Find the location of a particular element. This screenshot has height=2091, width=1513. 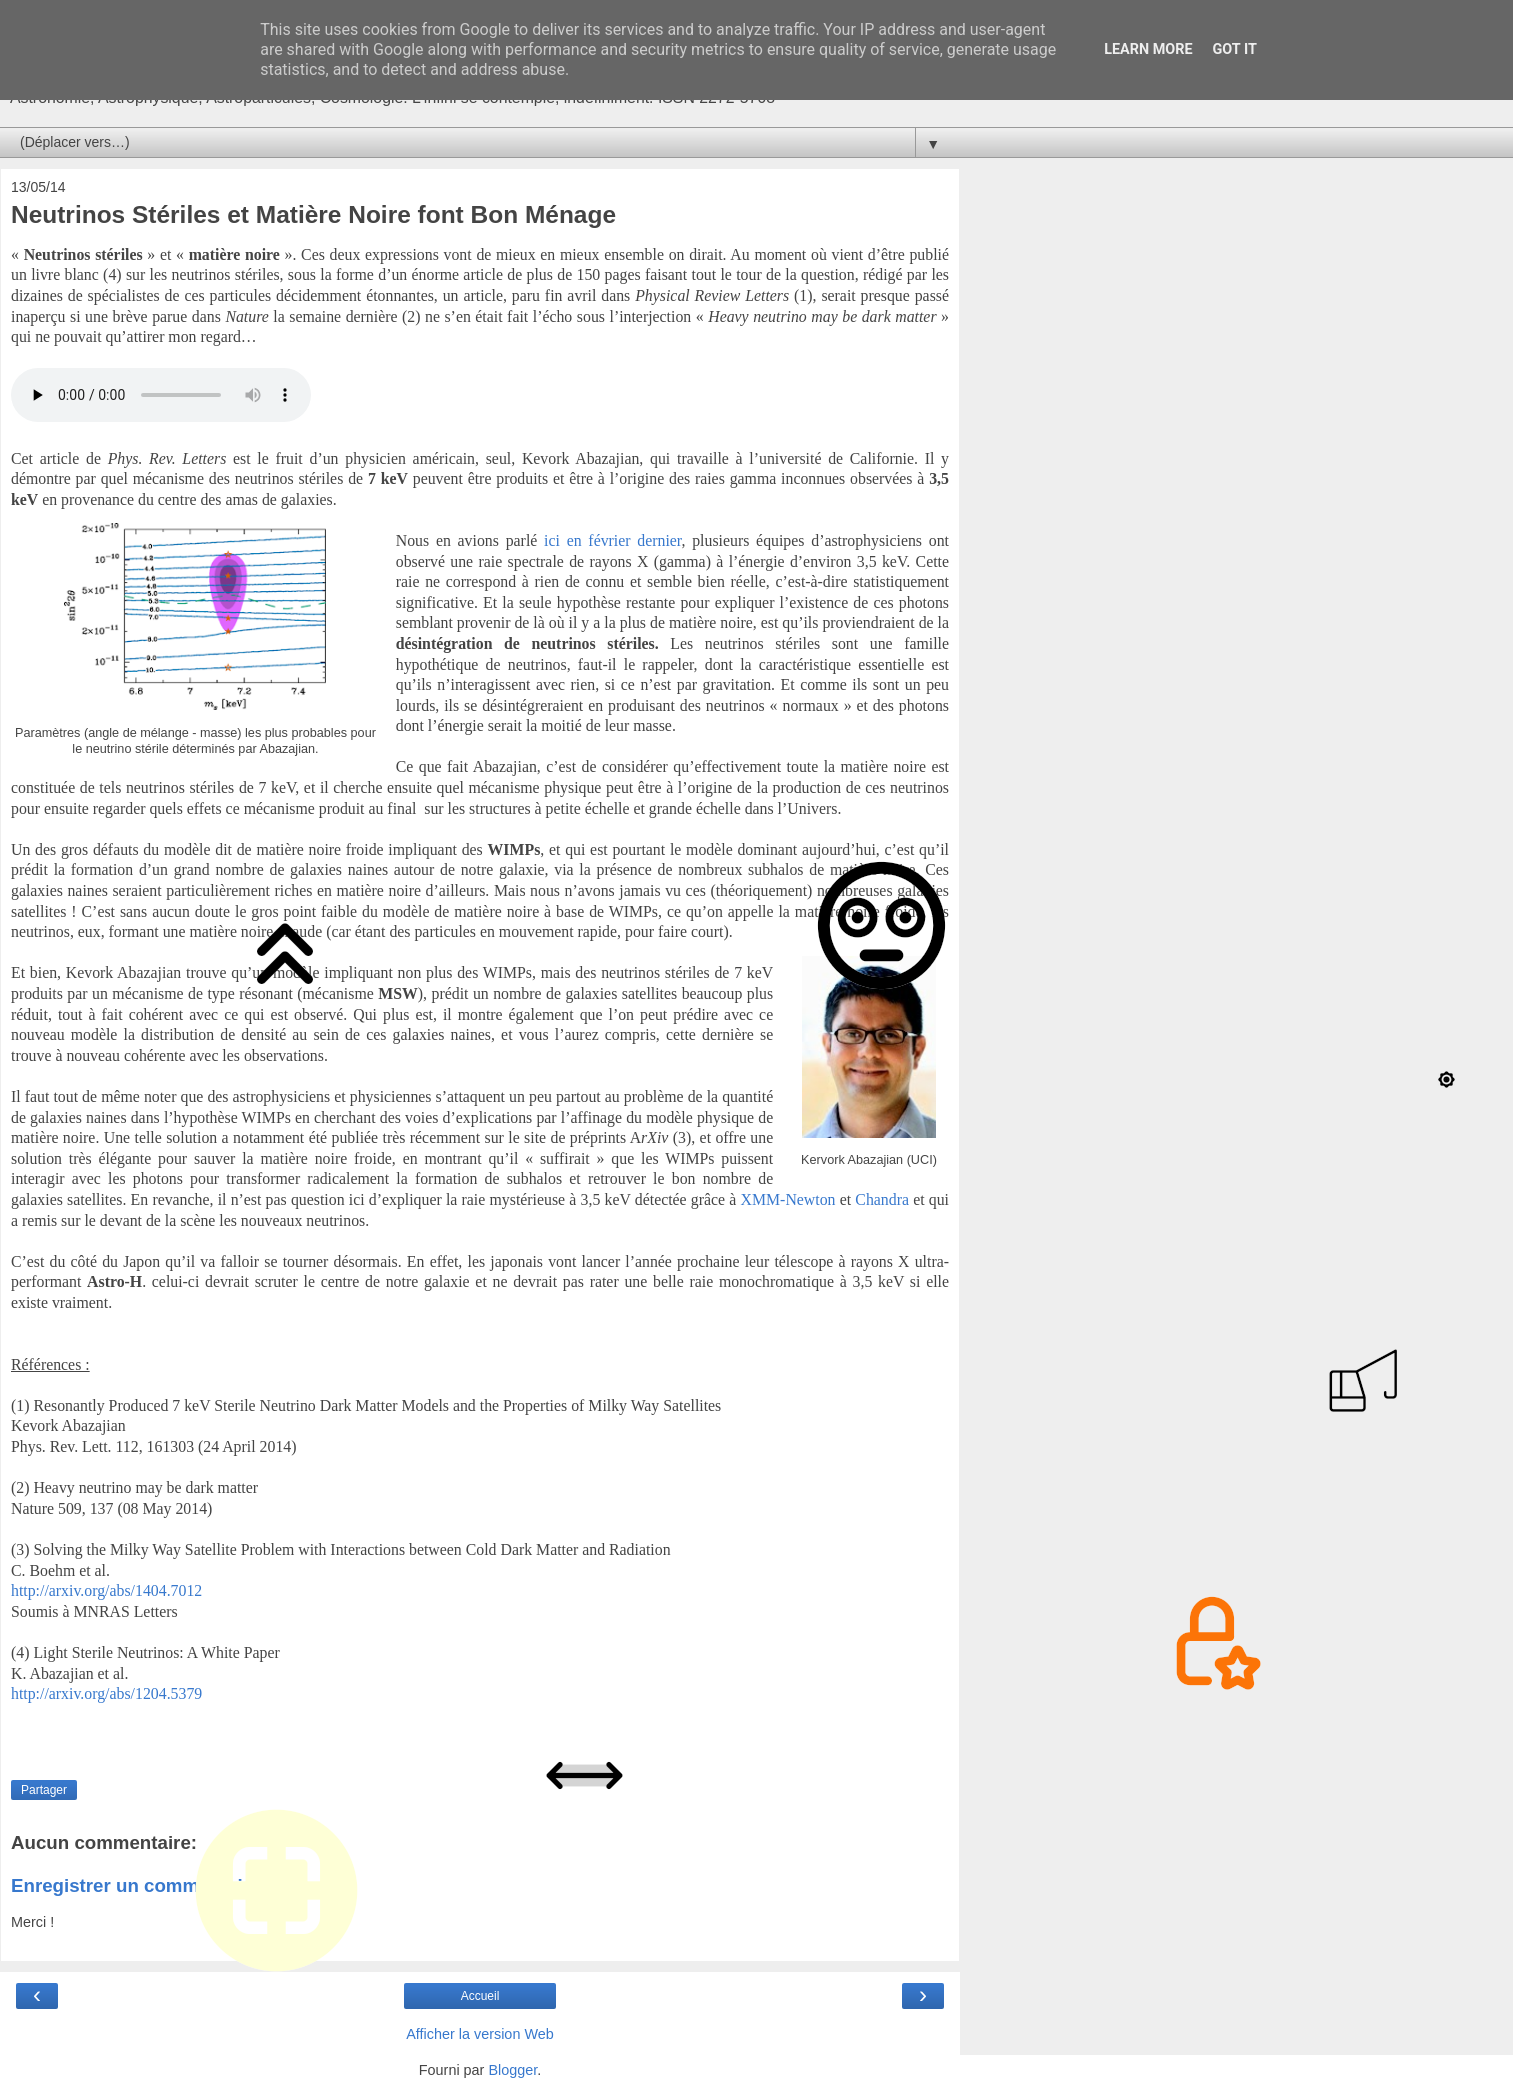

scroll to top of page is located at coordinates (285, 956).